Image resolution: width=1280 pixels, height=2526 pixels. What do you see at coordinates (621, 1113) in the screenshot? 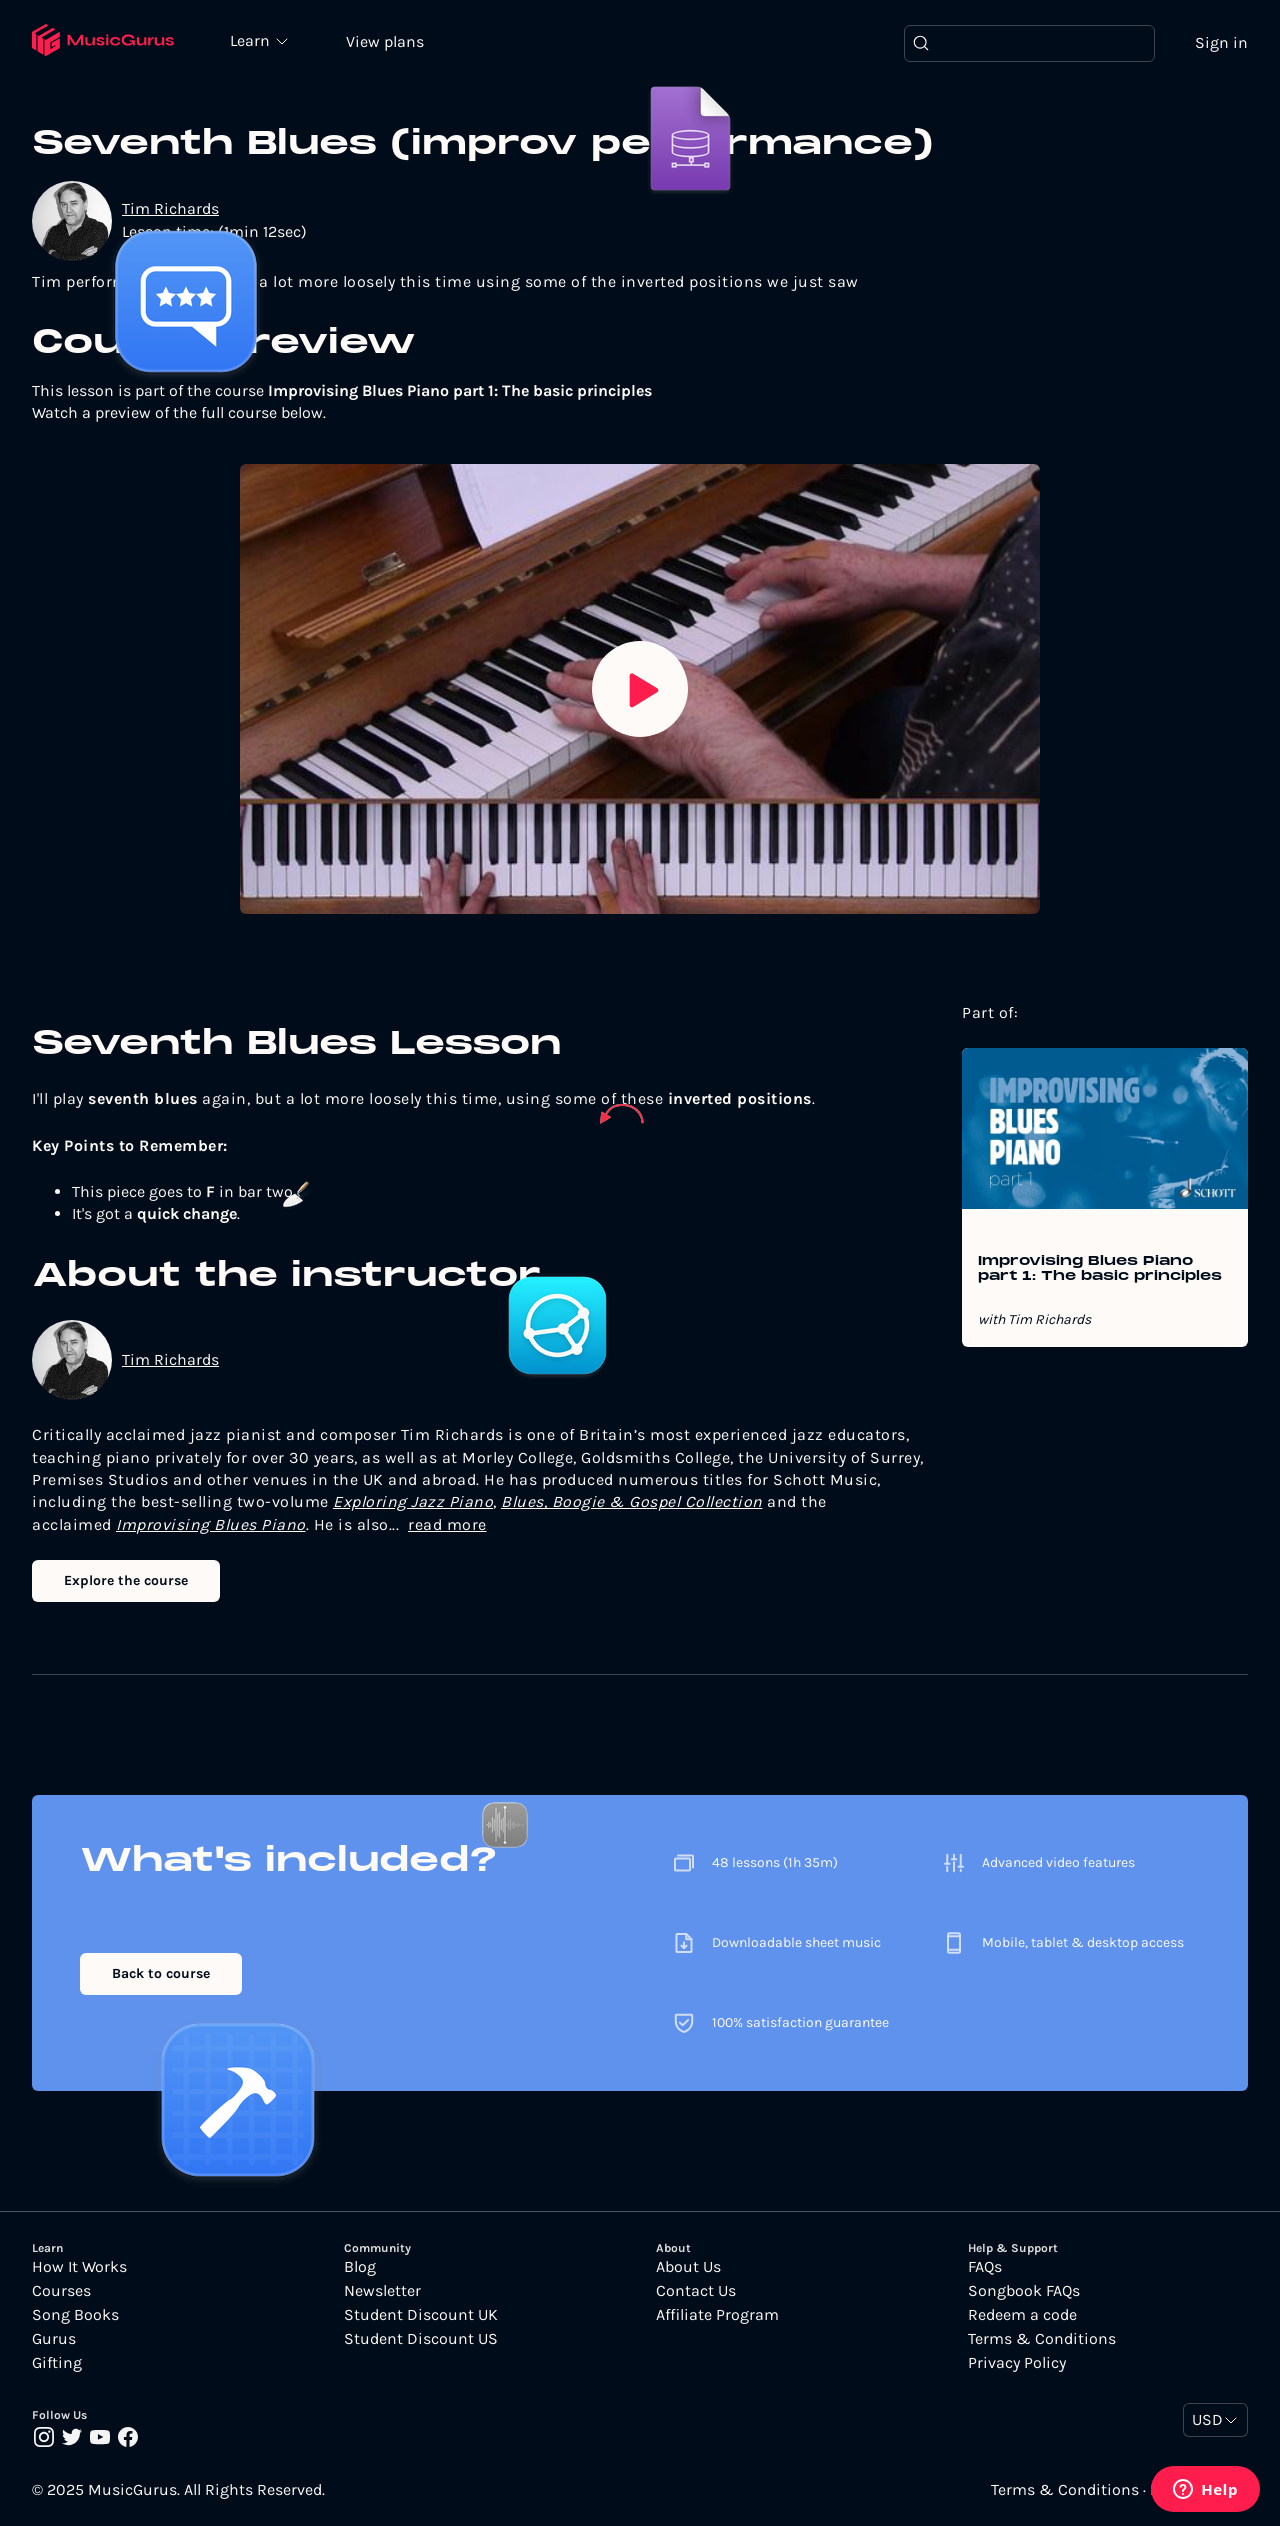
I see `undo the last action` at bounding box center [621, 1113].